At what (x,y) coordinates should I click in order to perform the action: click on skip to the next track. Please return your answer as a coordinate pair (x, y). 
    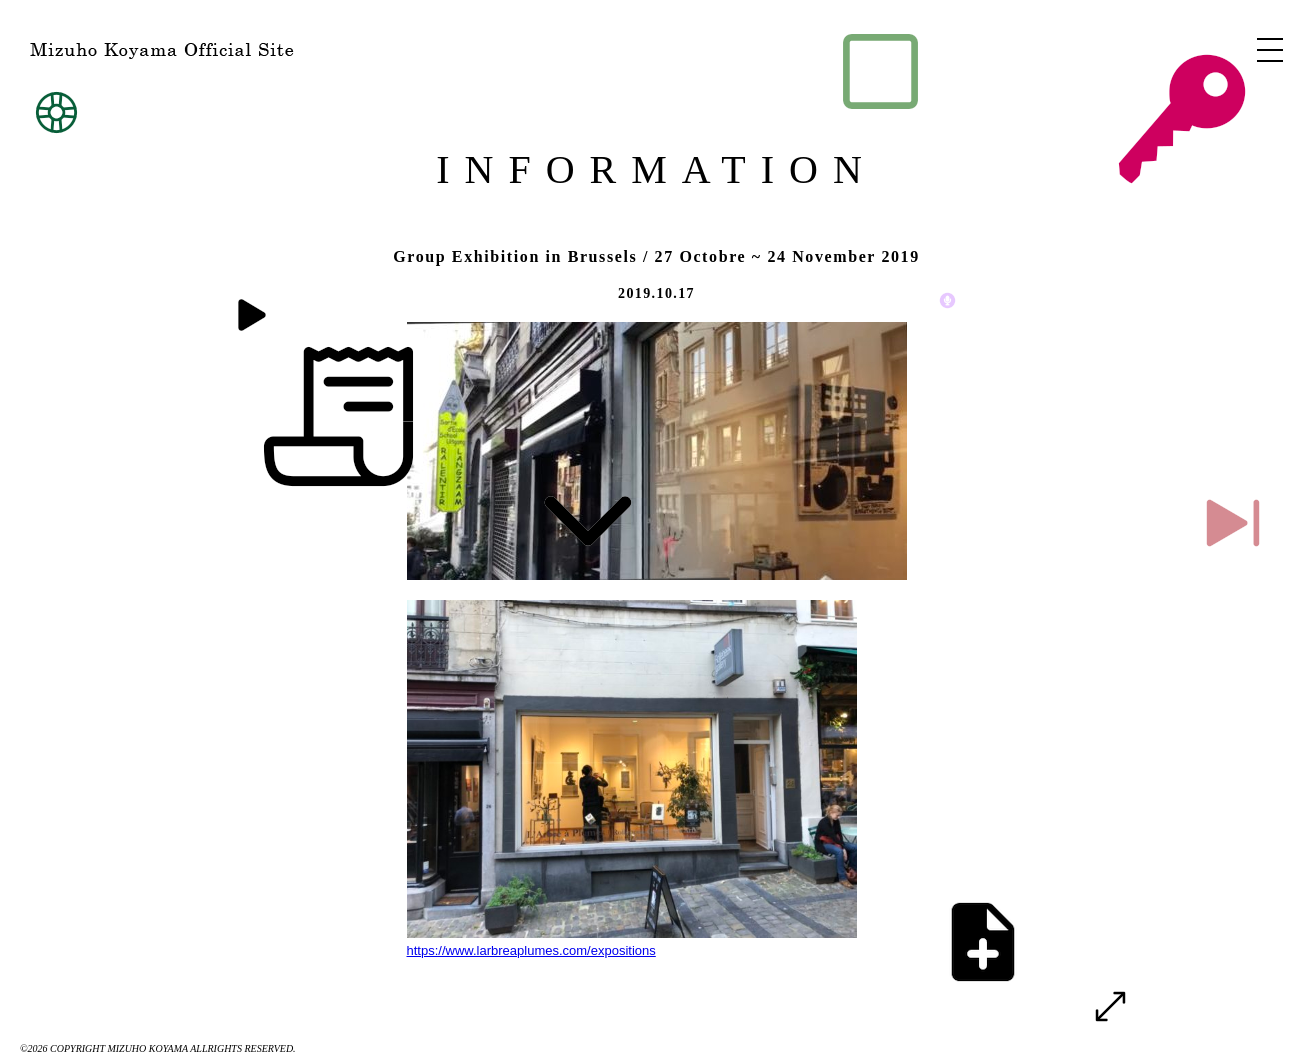
    Looking at the image, I should click on (1233, 523).